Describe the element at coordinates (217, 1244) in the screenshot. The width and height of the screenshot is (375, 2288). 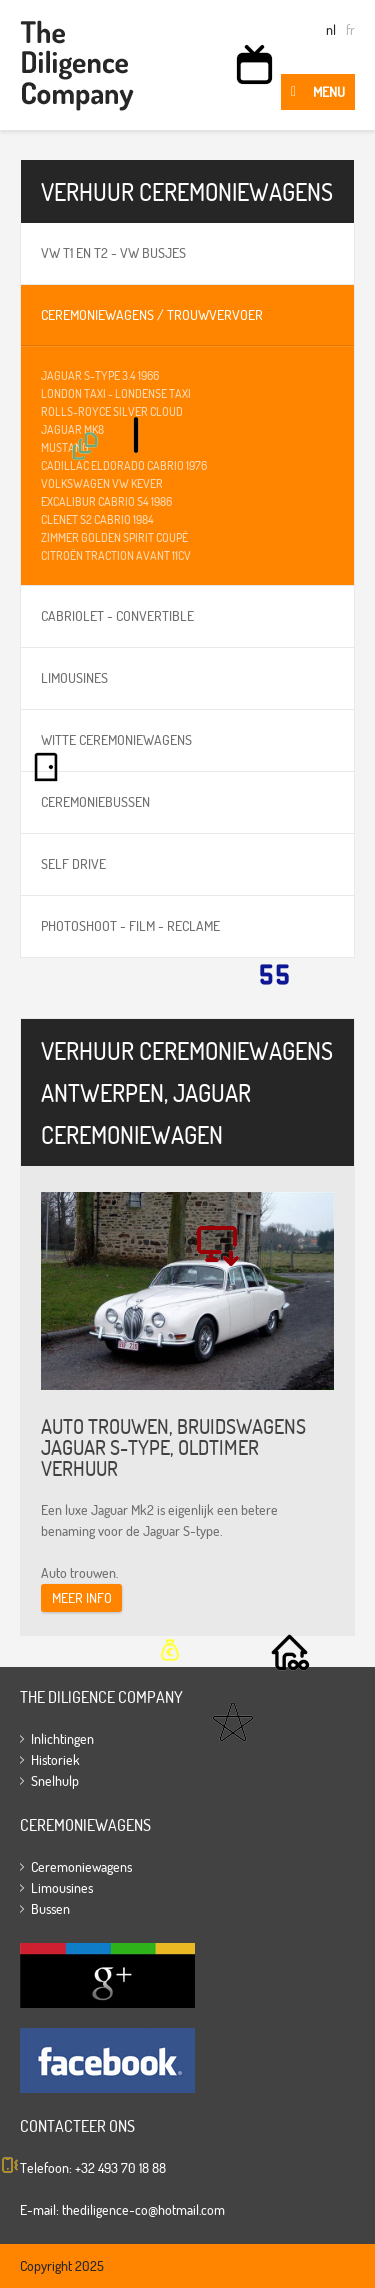
I see `download to desktop computer` at that location.